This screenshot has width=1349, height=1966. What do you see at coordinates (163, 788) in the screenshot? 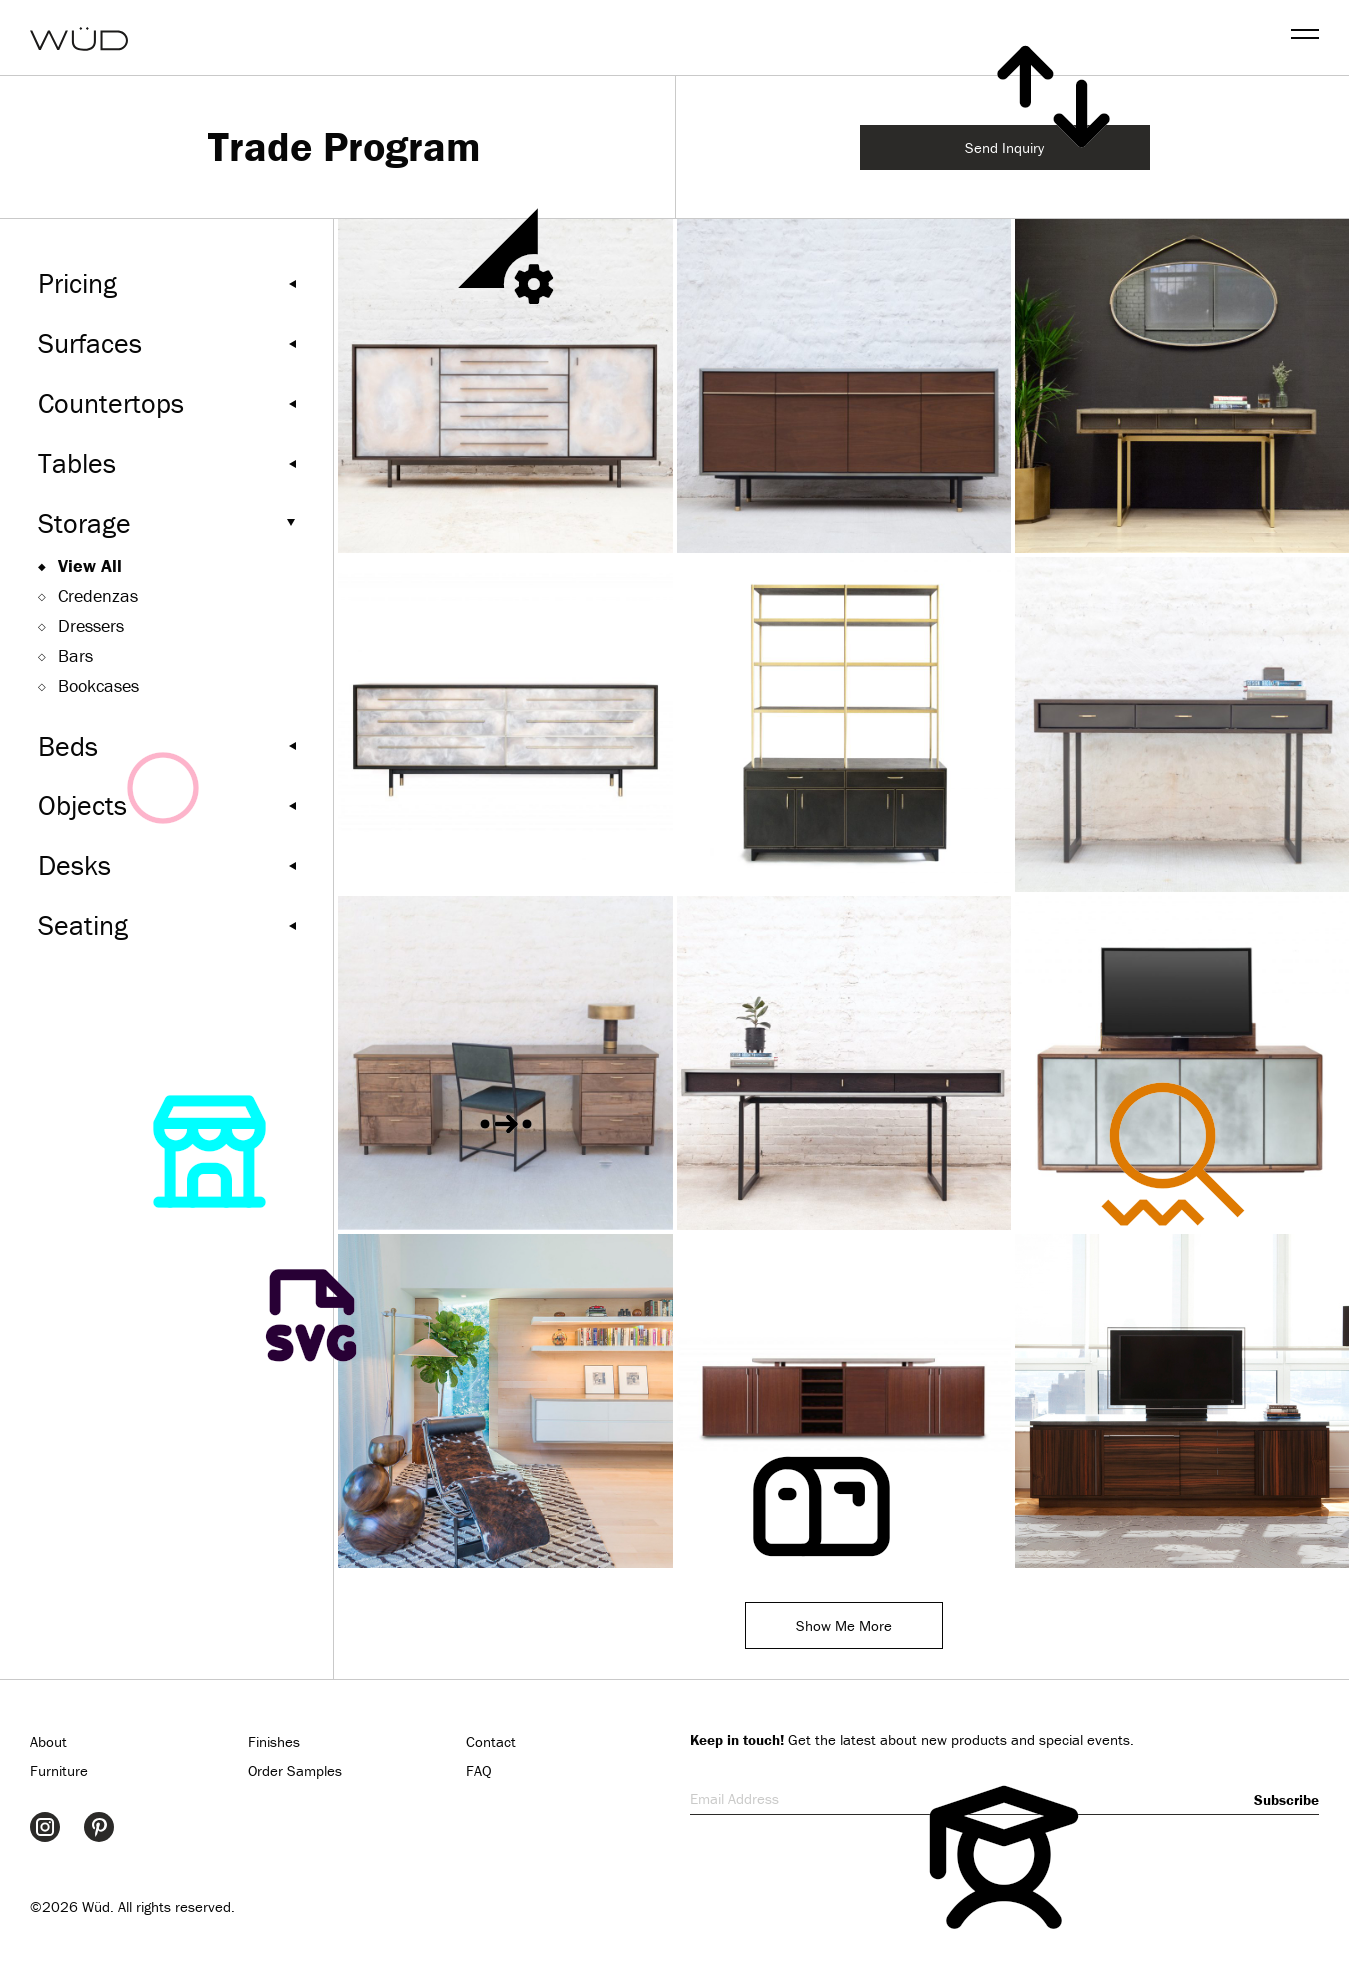
I see `unselected radio button or toggle option` at bounding box center [163, 788].